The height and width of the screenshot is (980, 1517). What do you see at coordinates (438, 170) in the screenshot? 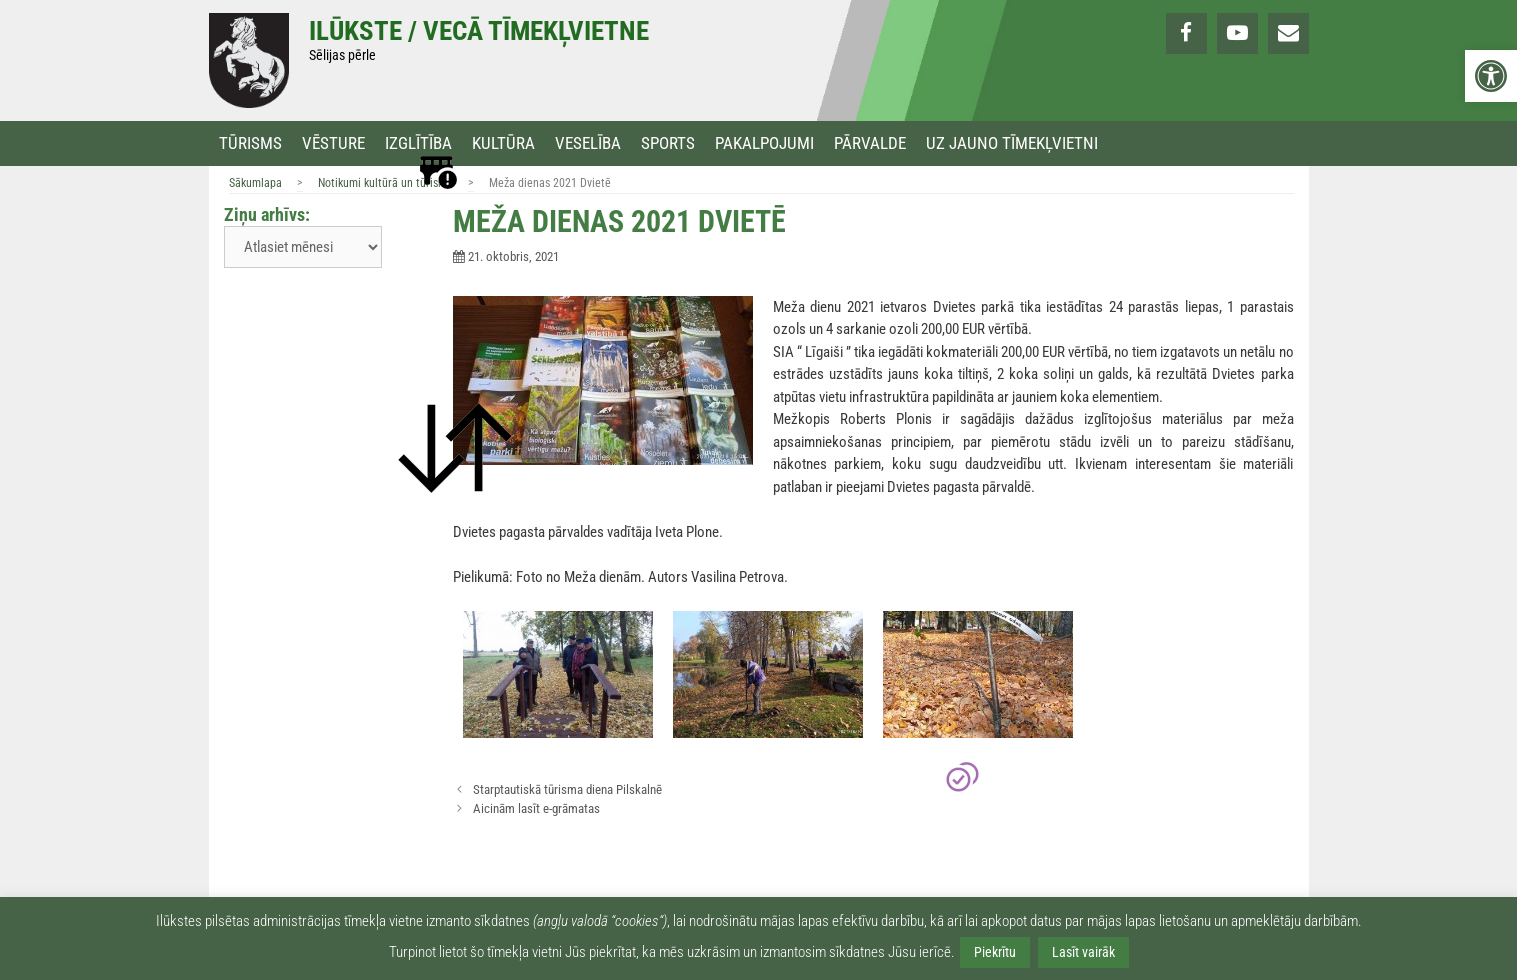
I see `bridge alert or infrastructure warning` at bounding box center [438, 170].